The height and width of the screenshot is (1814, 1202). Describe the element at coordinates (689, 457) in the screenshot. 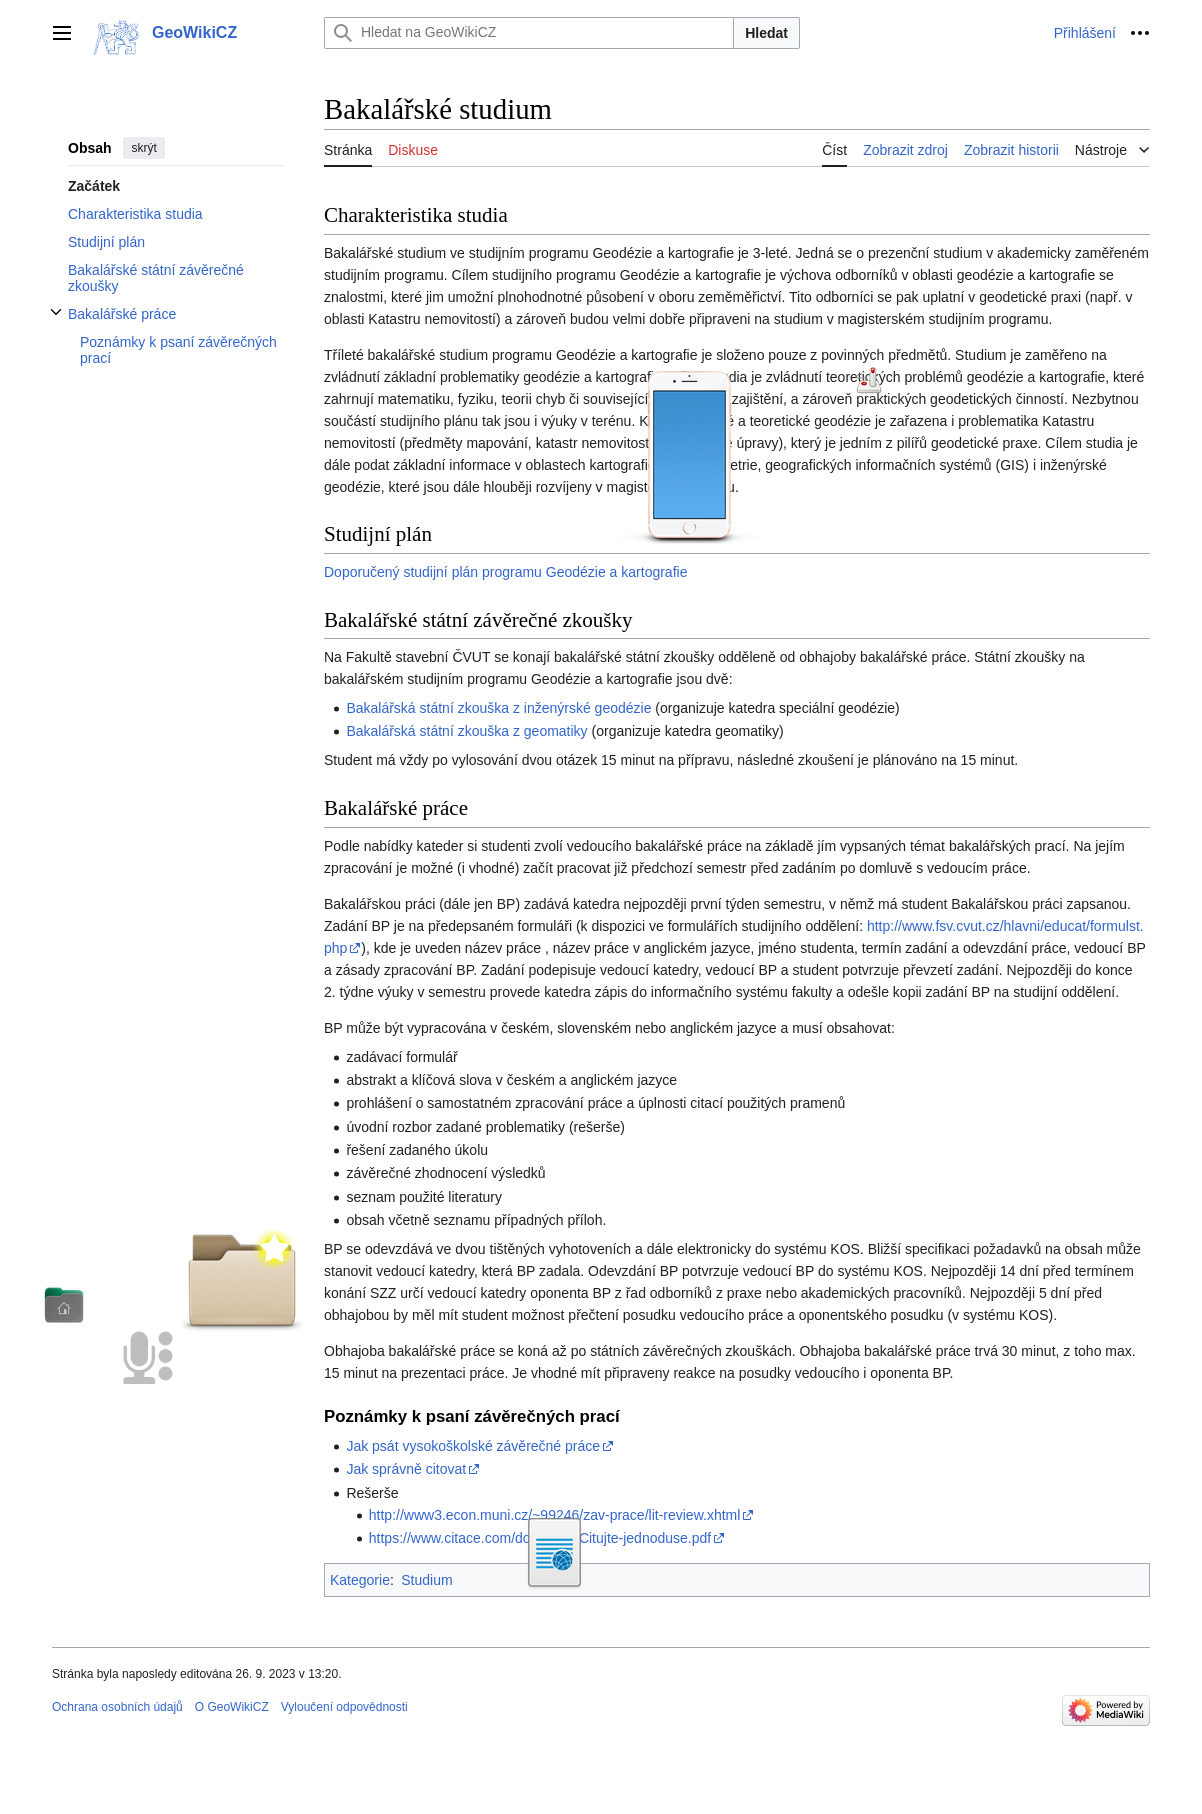

I see `indicates a connected iPhone device` at that location.